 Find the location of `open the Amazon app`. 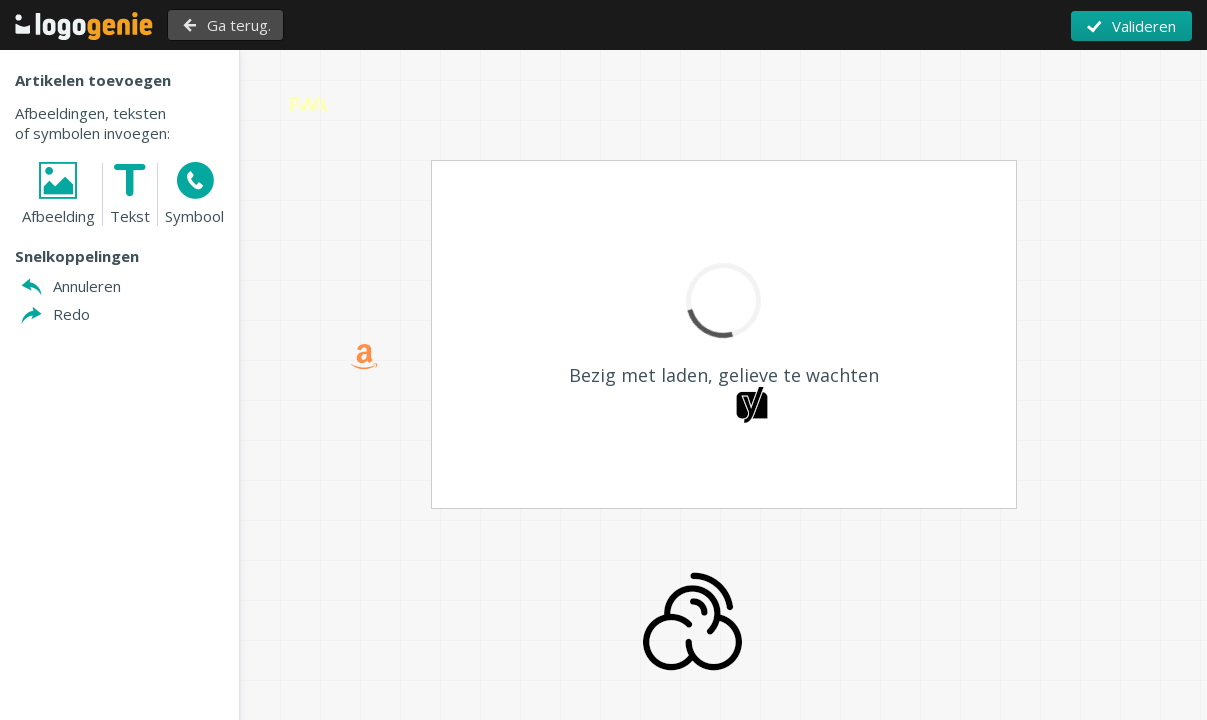

open the Amazon app is located at coordinates (364, 356).